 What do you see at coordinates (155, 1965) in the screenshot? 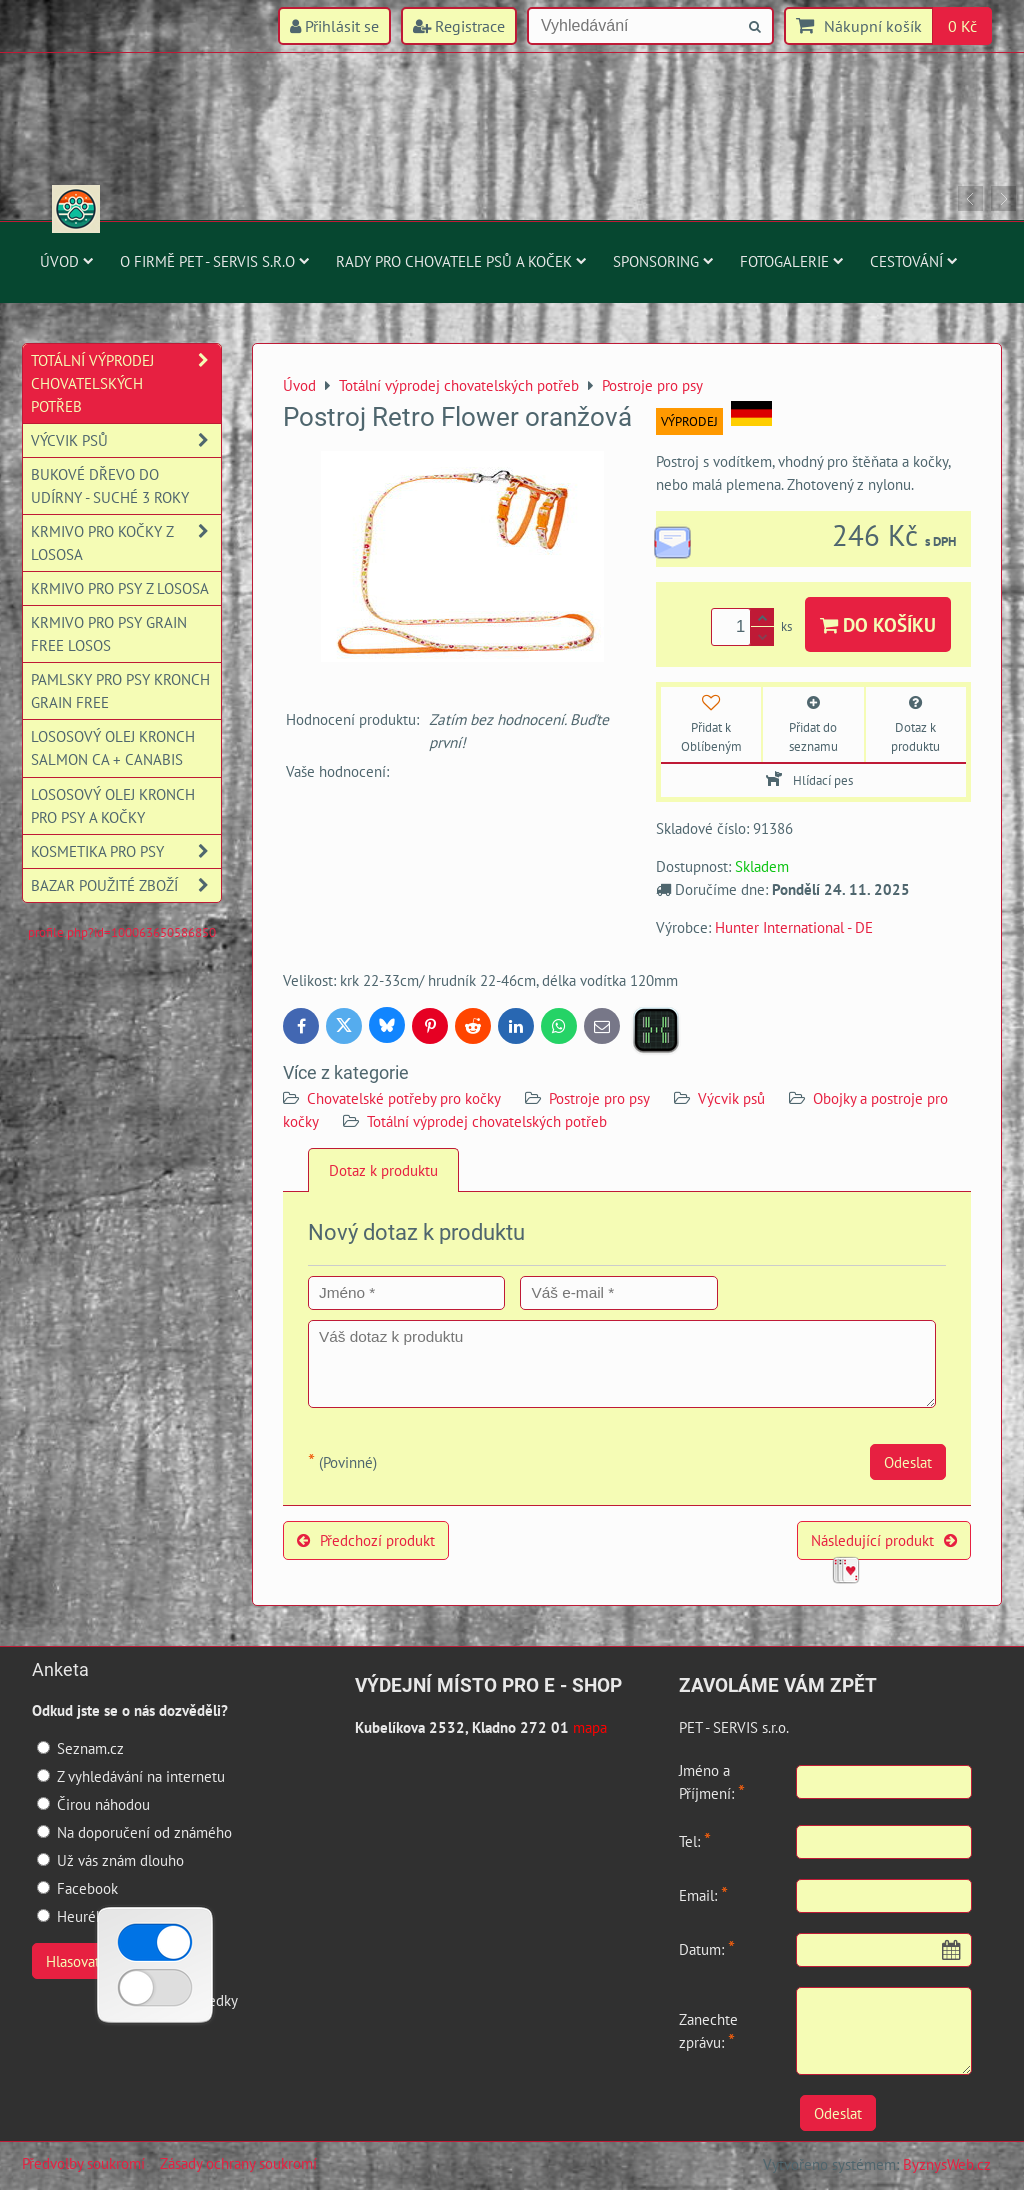
I see `open system settings or preferences` at bounding box center [155, 1965].